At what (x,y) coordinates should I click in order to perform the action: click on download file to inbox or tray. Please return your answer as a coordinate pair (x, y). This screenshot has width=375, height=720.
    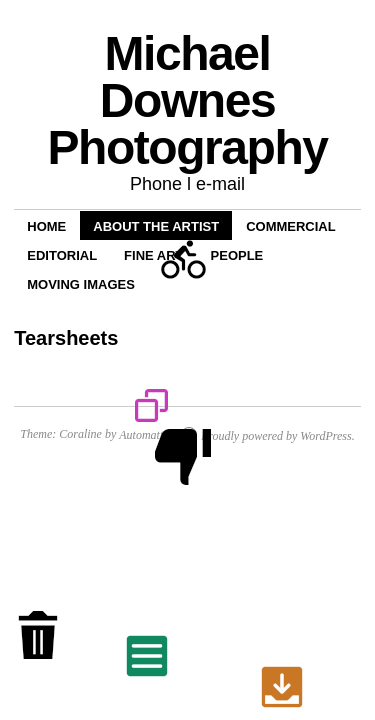
    Looking at the image, I should click on (282, 687).